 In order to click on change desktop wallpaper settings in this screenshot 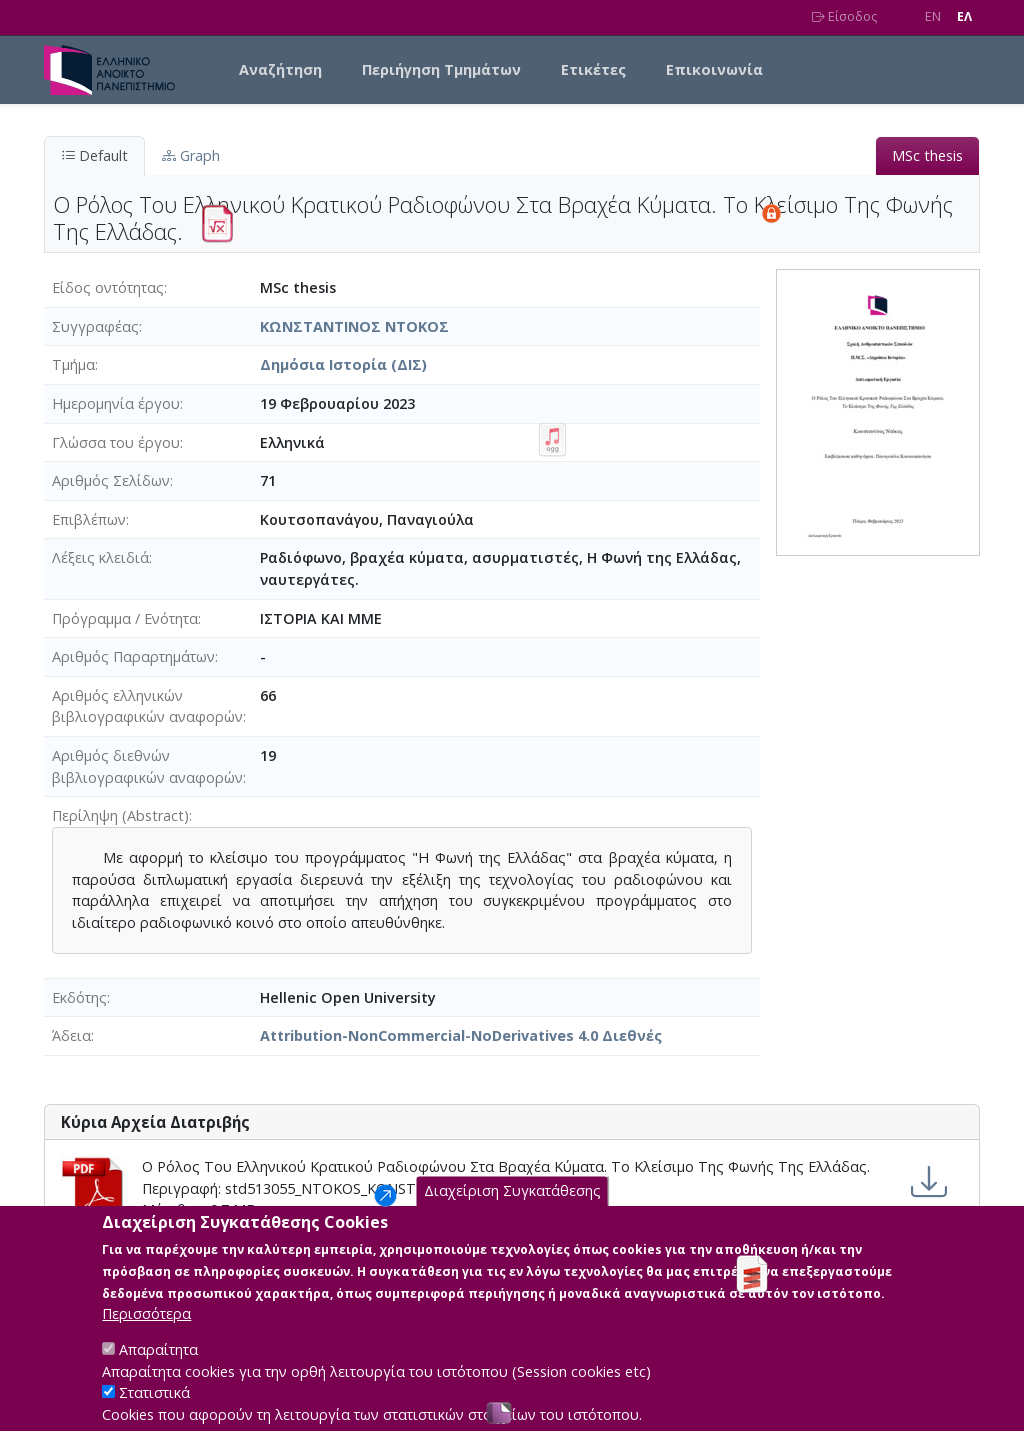, I will do `click(499, 1412)`.